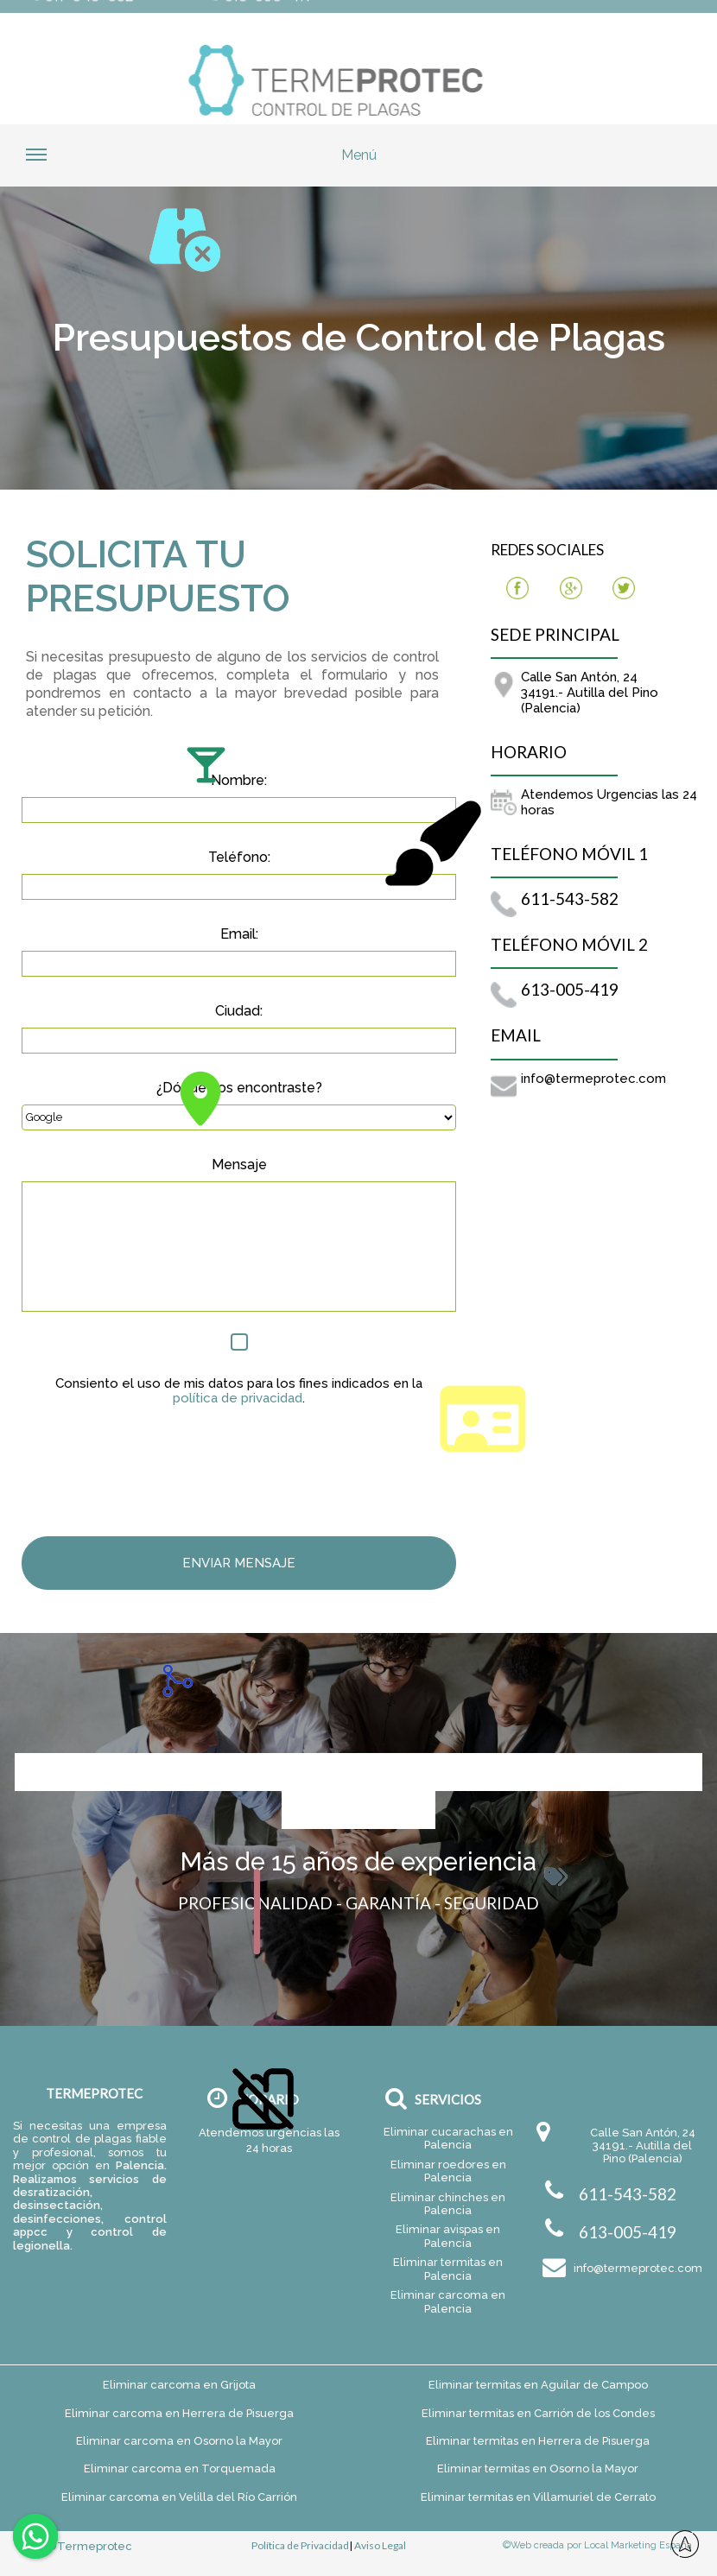 The width and height of the screenshot is (717, 2576). What do you see at coordinates (175, 1680) in the screenshot?
I see `merge branches in version control` at bounding box center [175, 1680].